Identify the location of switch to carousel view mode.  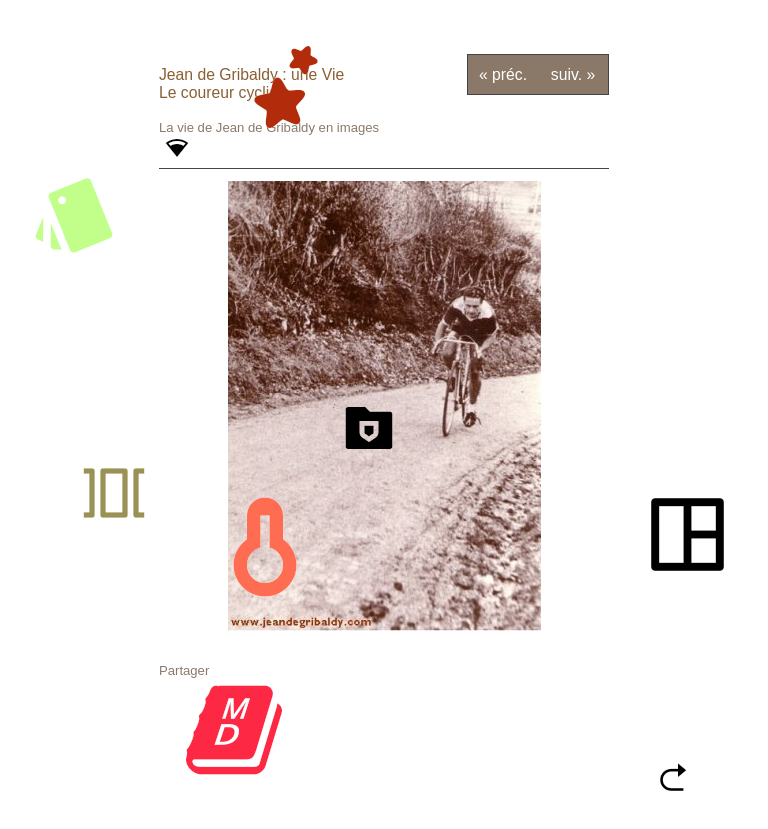
(114, 493).